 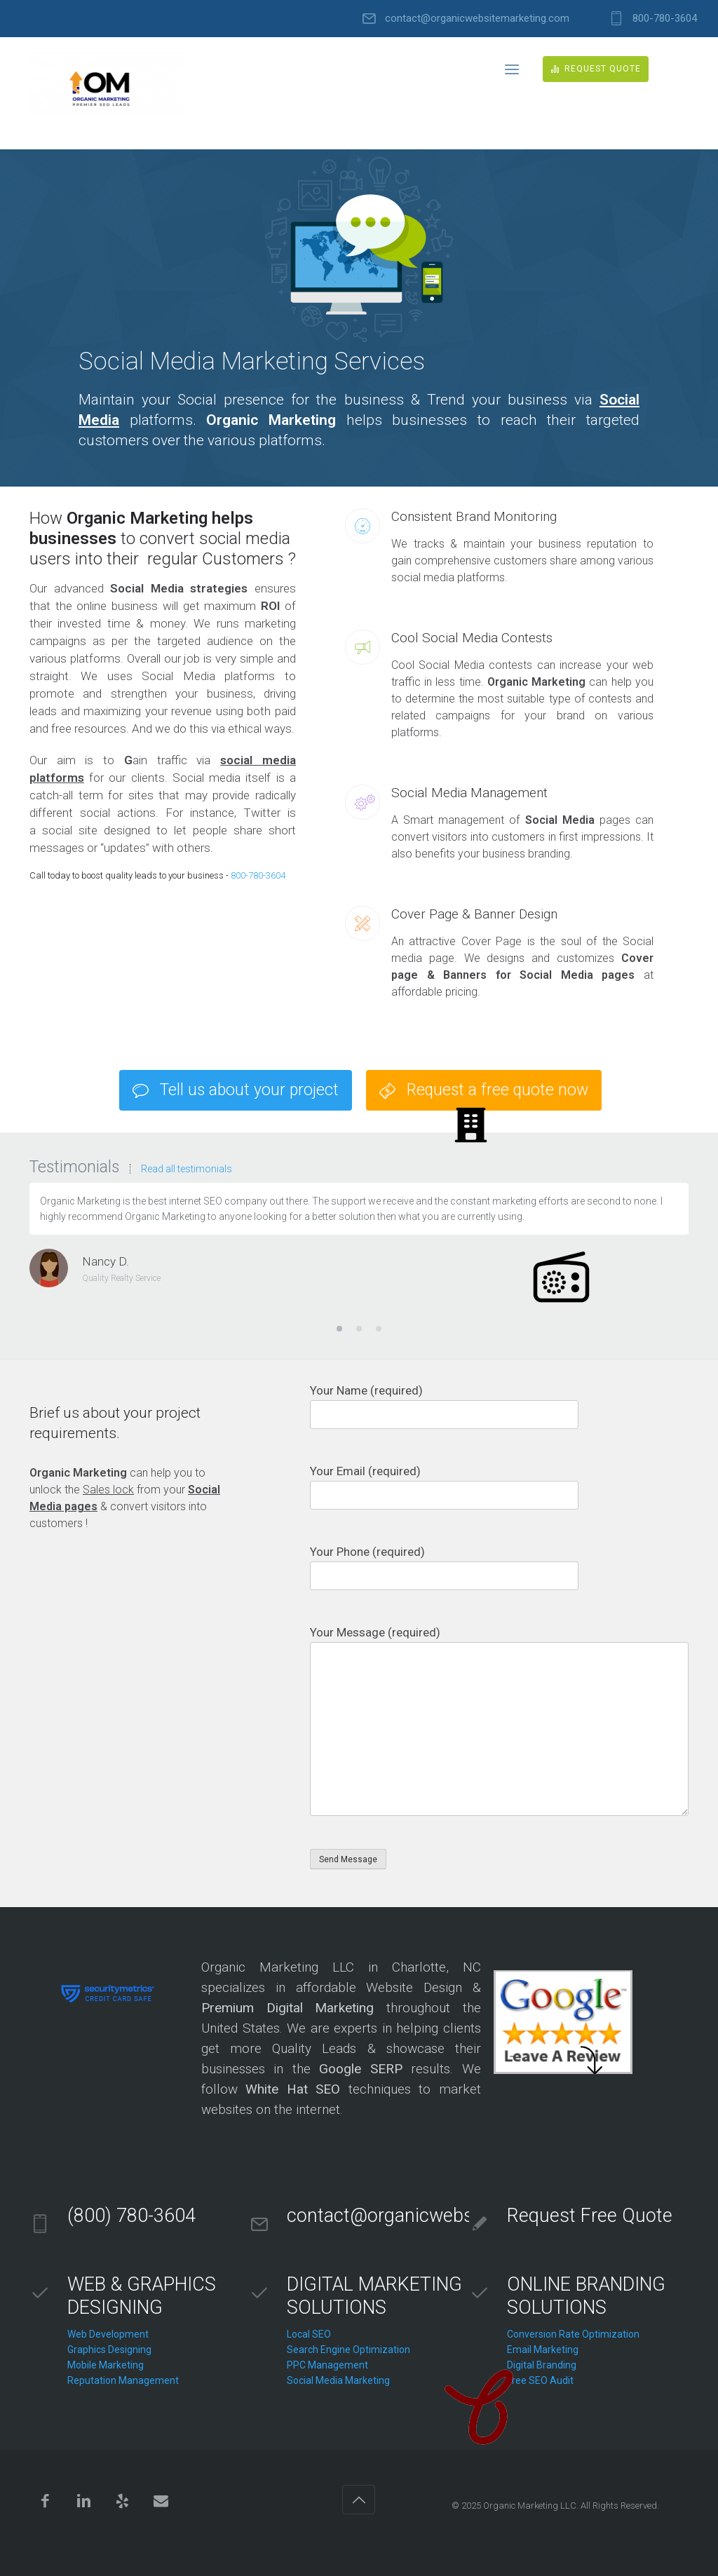 What do you see at coordinates (479, 2407) in the screenshot?
I see `open the Bunpo Japanese learning app` at bounding box center [479, 2407].